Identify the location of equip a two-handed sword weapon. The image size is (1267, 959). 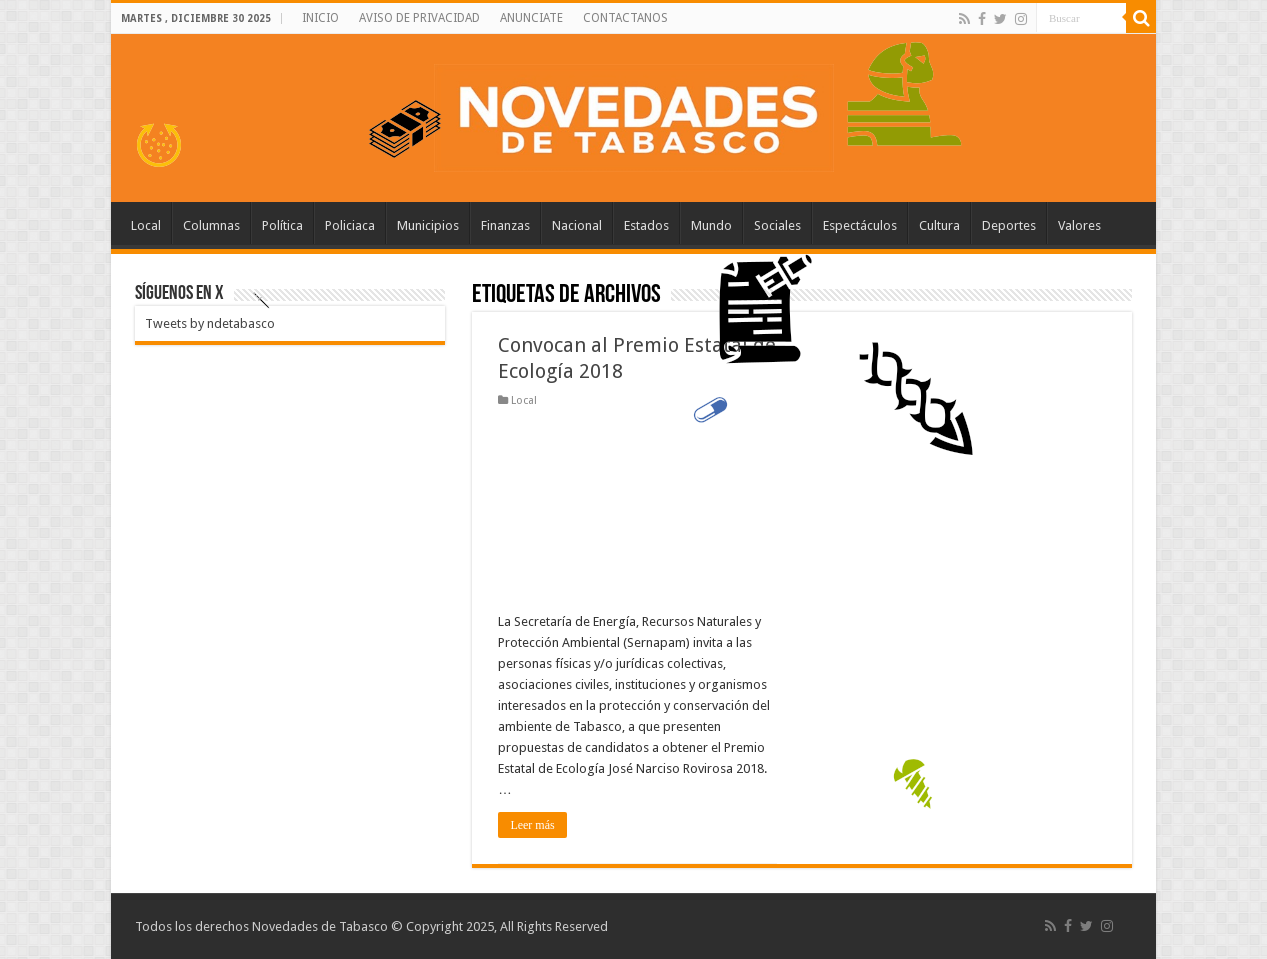
(261, 300).